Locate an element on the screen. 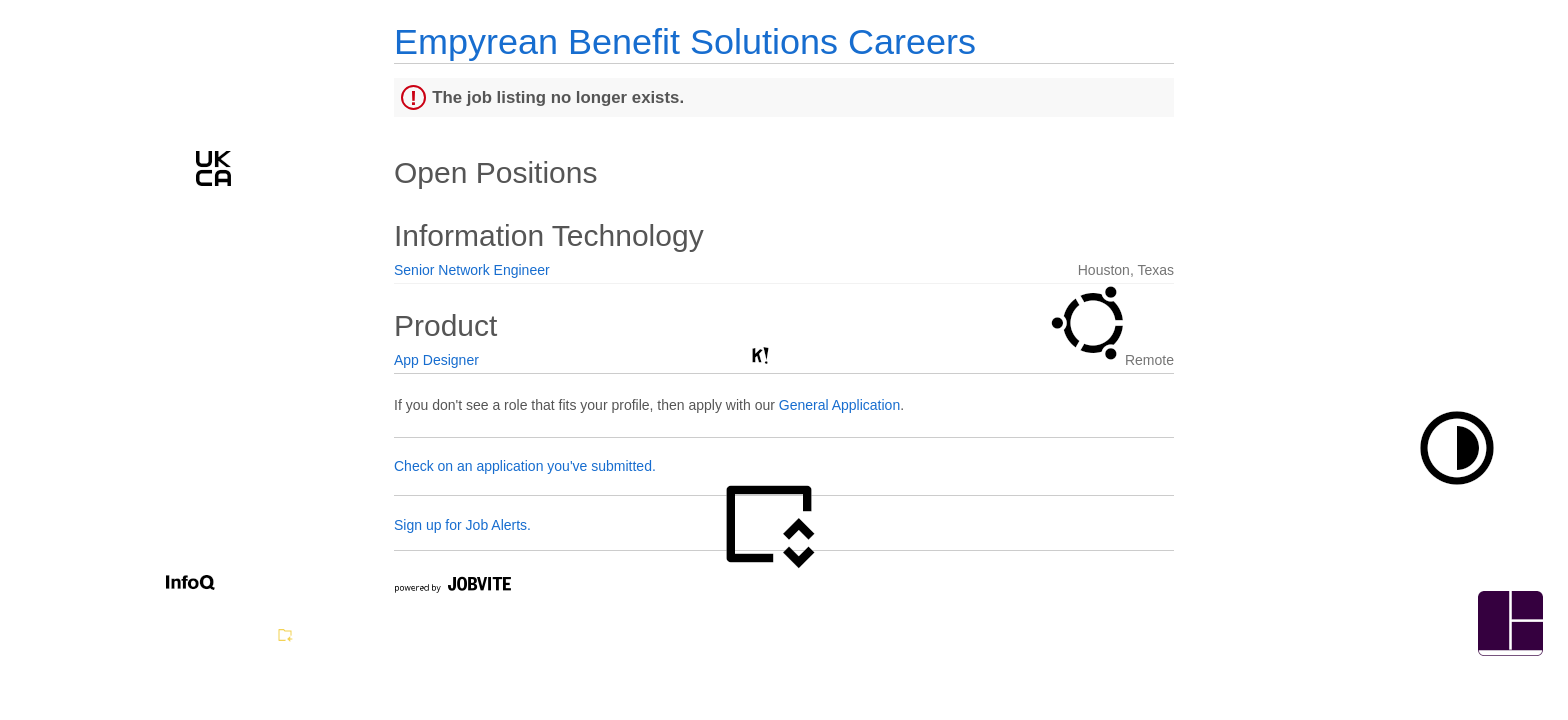 Image resolution: width=1568 pixels, height=720 pixels. visit the InfoQ website is located at coordinates (190, 582).